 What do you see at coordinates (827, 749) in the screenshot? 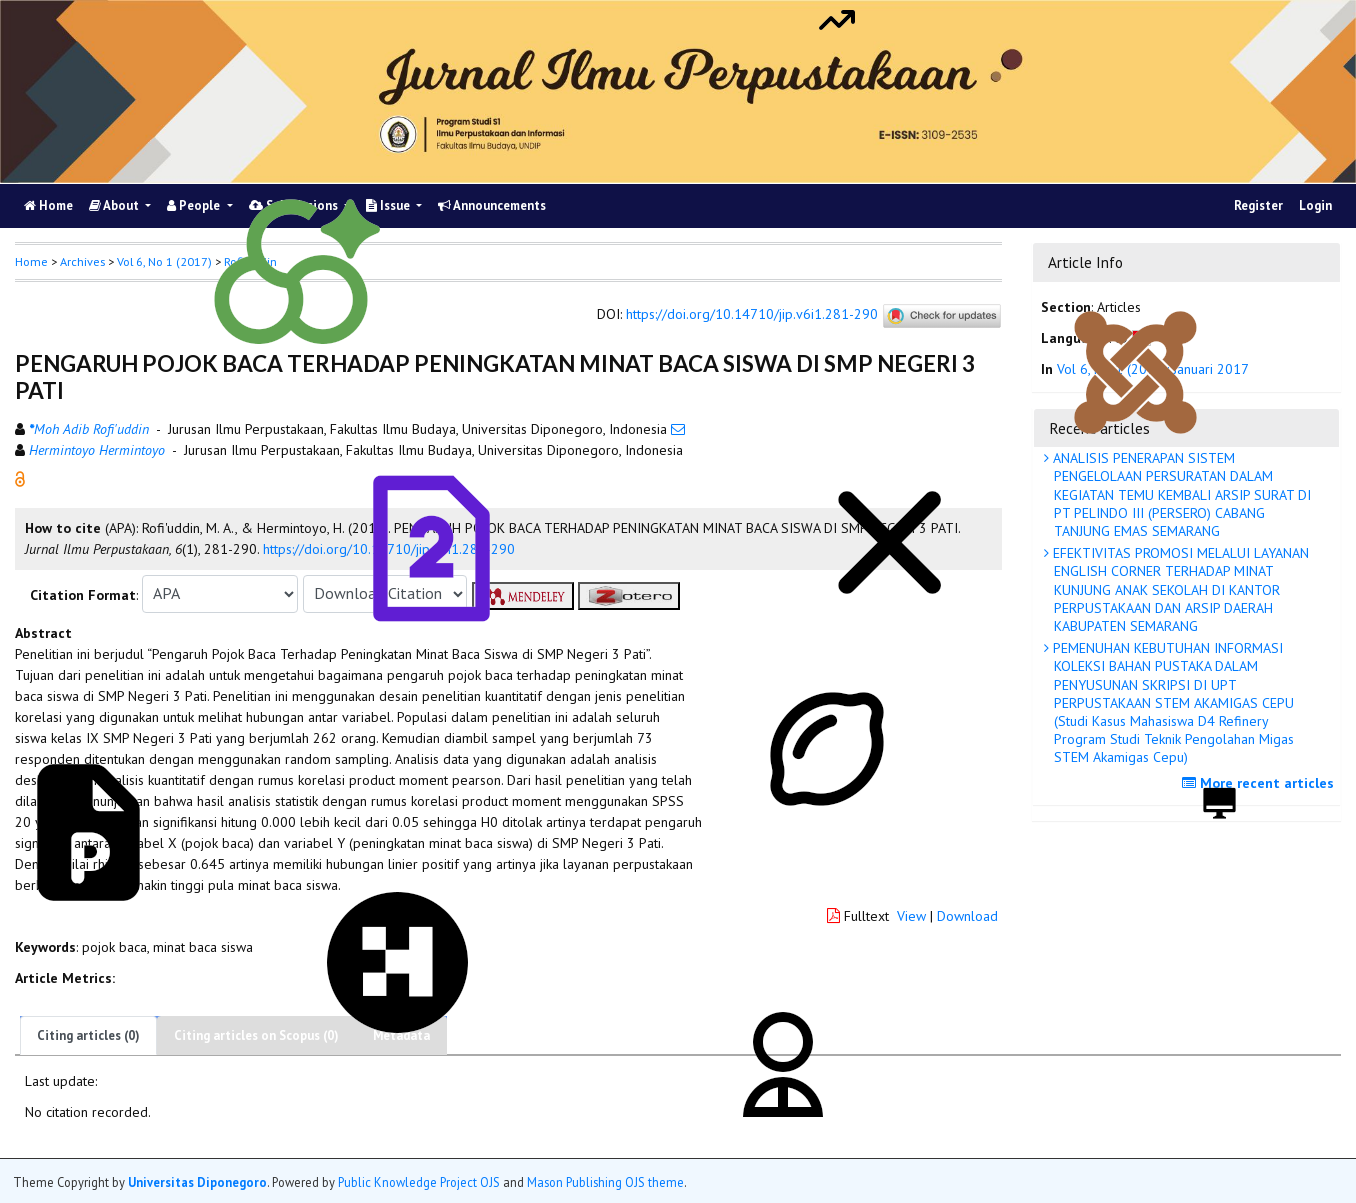
I see `indicates fresh or organic content` at bounding box center [827, 749].